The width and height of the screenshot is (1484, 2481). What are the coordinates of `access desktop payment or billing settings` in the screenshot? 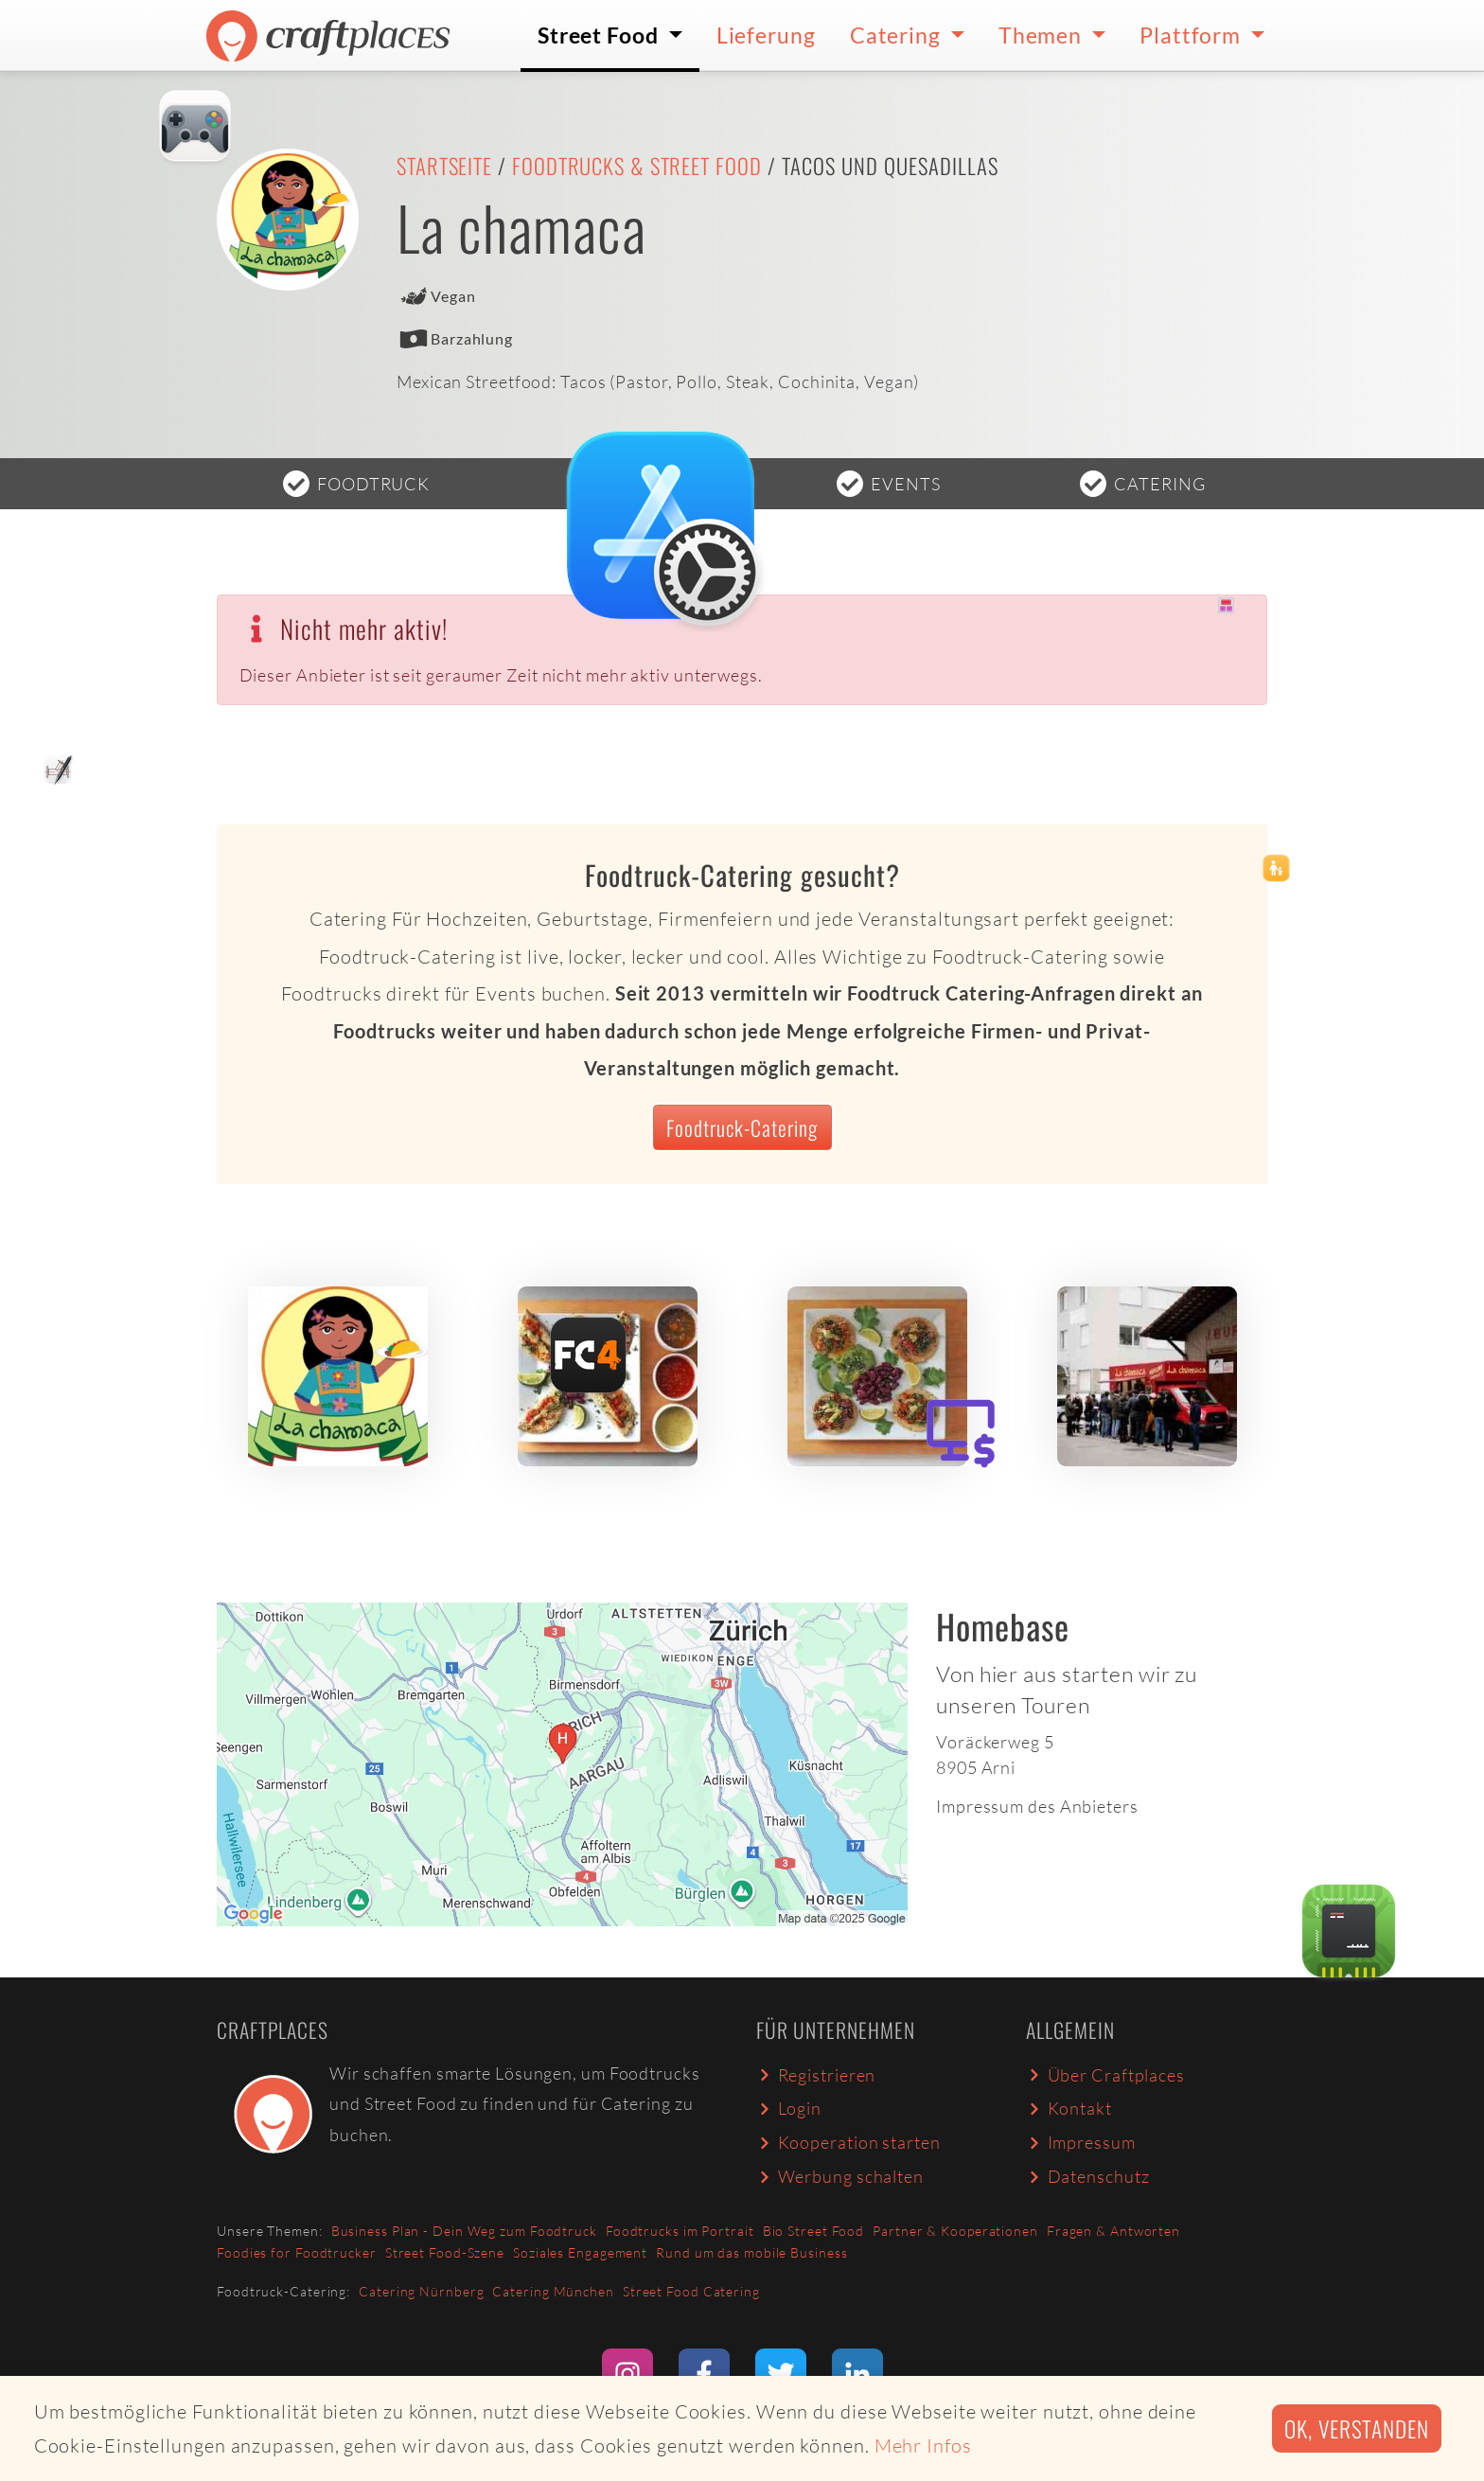 It's located at (961, 1430).